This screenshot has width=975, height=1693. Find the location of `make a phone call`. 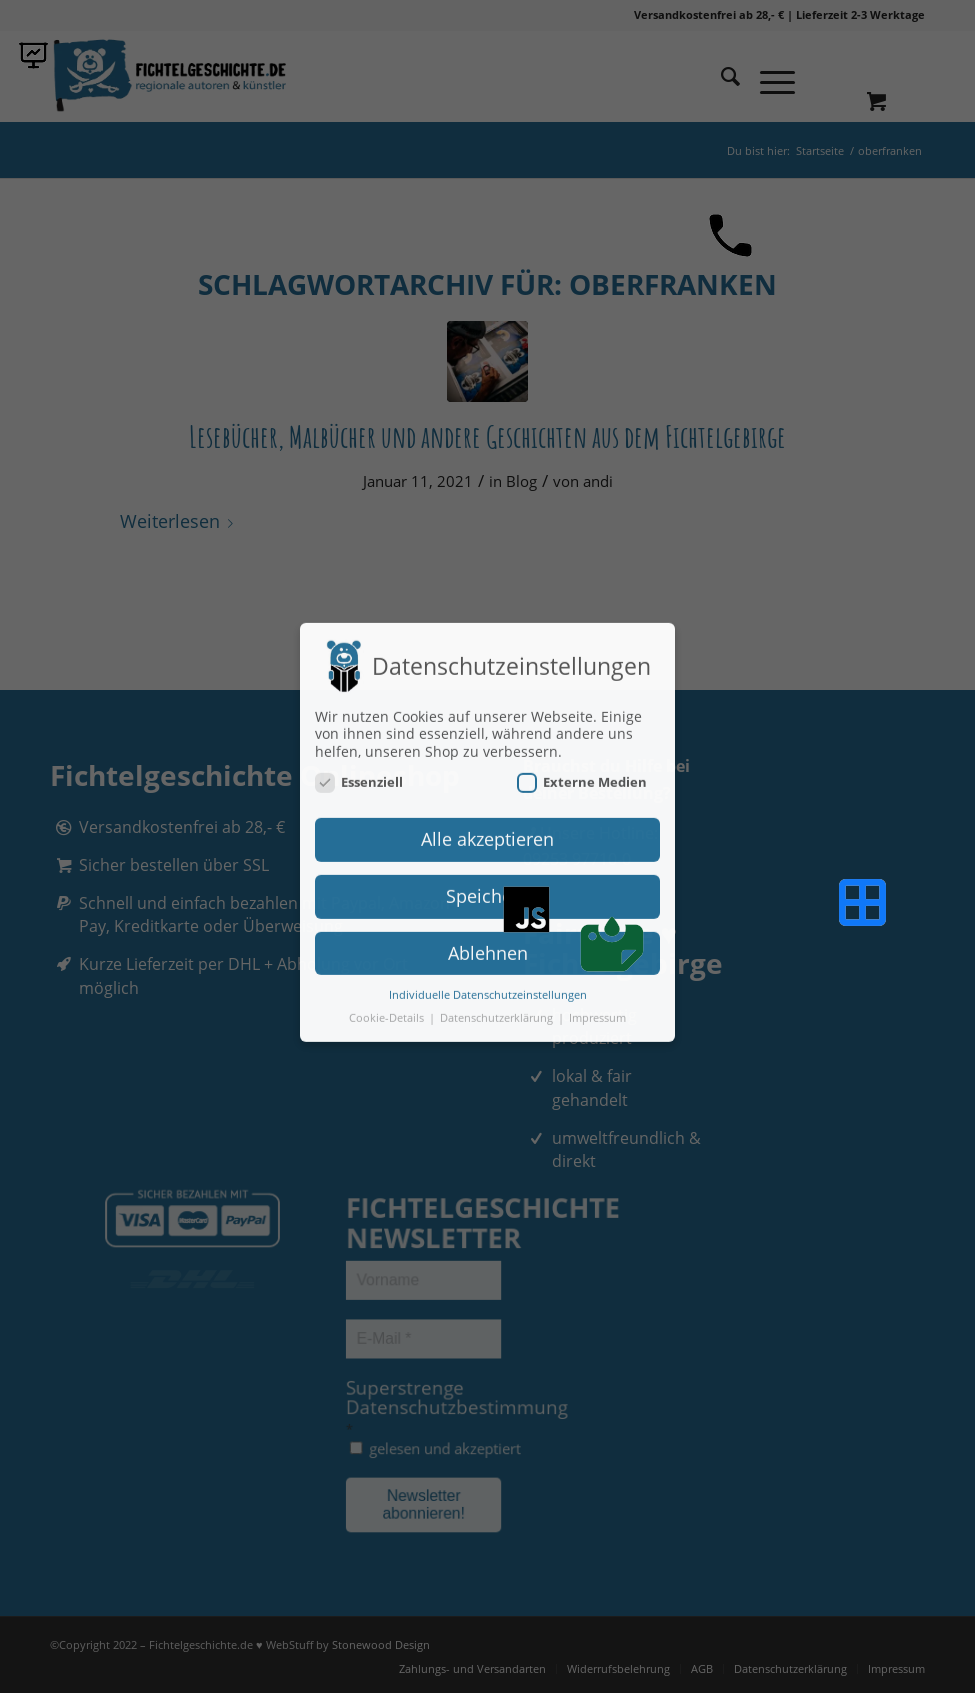

make a phone call is located at coordinates (730, 235).